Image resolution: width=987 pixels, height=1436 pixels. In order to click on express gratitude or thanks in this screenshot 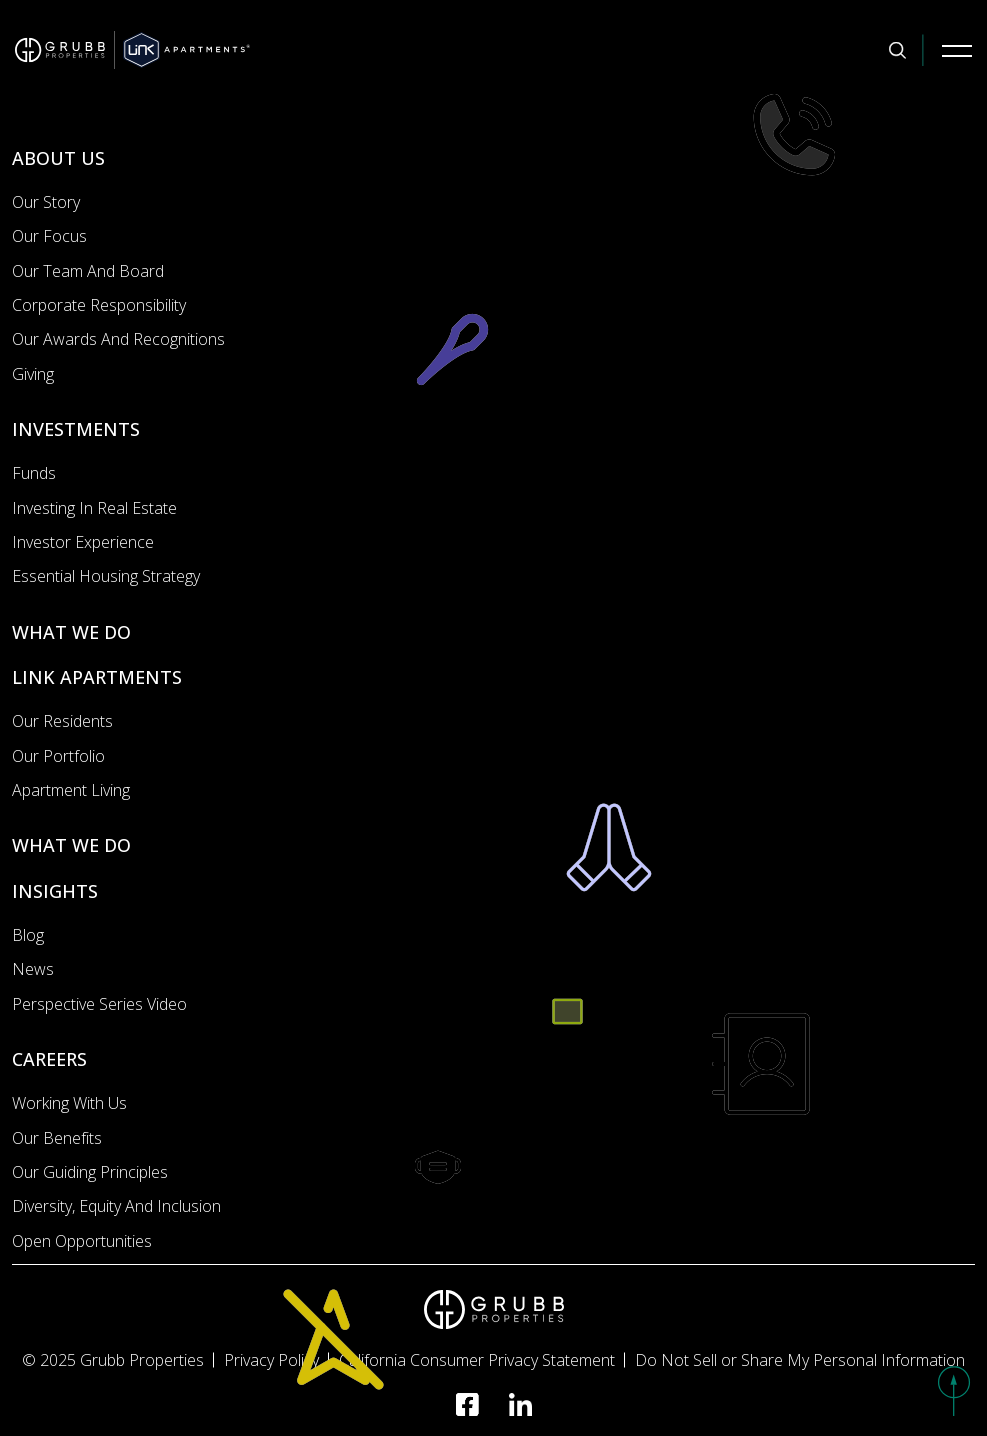, I will do `click(609, 849)`.